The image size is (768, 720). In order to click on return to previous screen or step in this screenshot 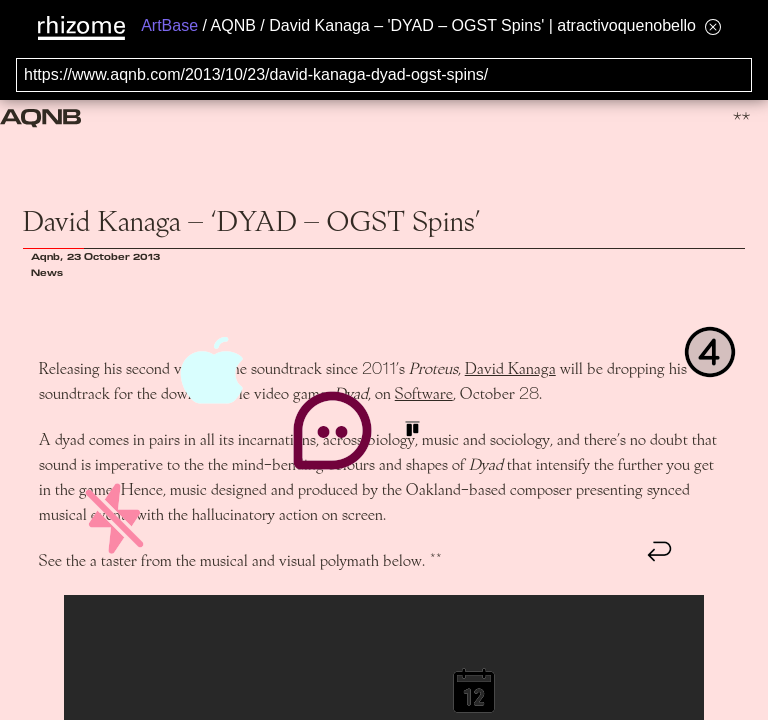, I will do `click(659, 550)`.